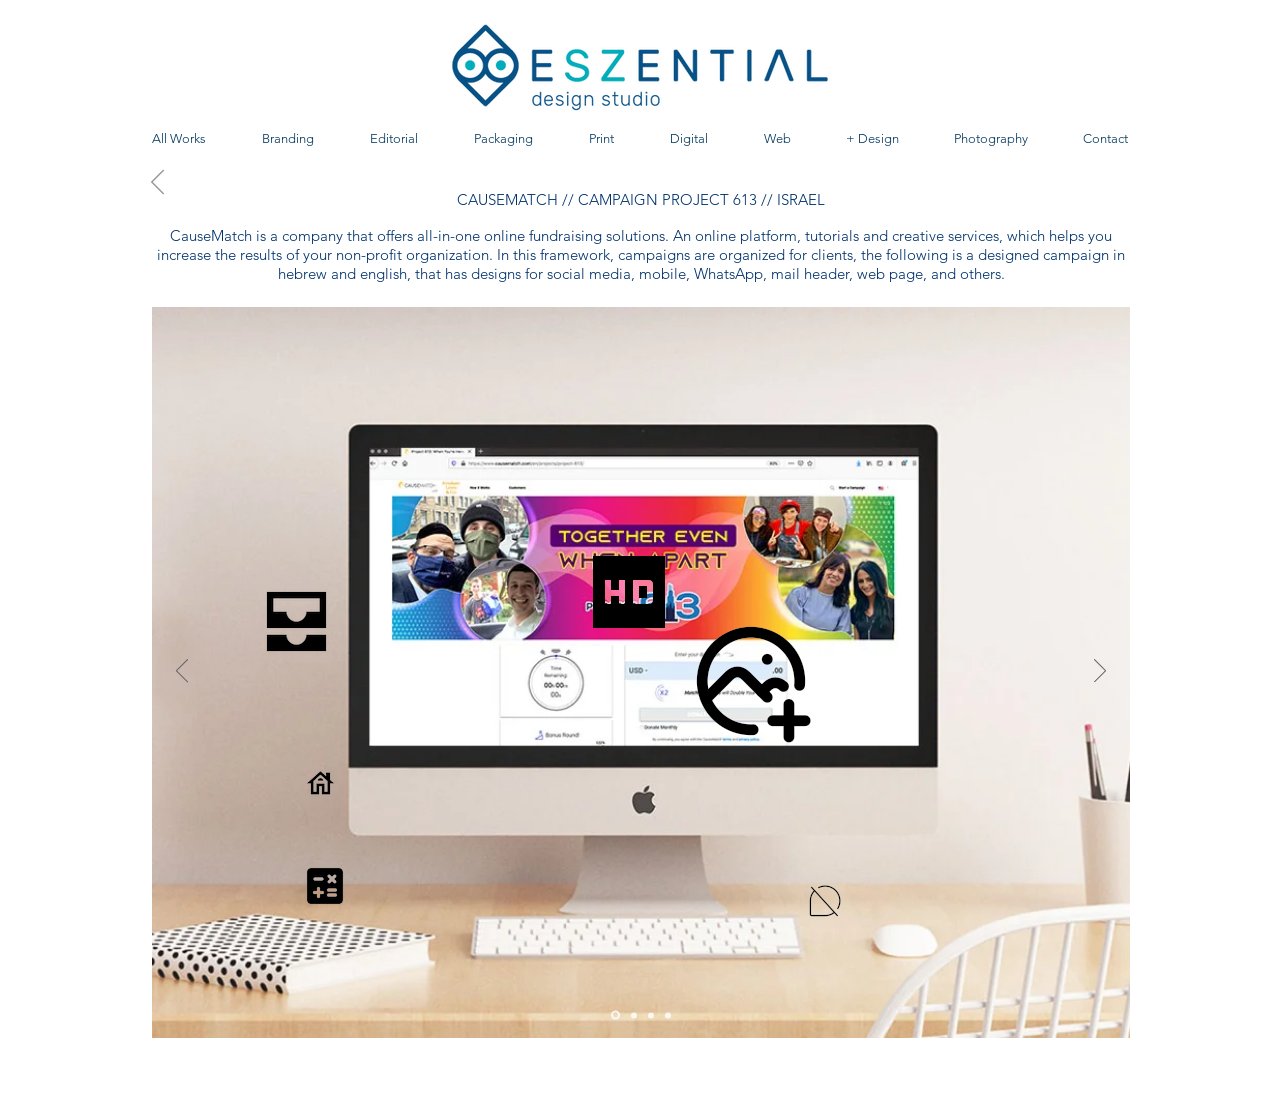 The height and width of the screenshot is (1100, 1280). What do you see at coordinates (629, 592) in the screenshot?
I see `indicates high definition video quality is available` at bounding box center [629, 592].